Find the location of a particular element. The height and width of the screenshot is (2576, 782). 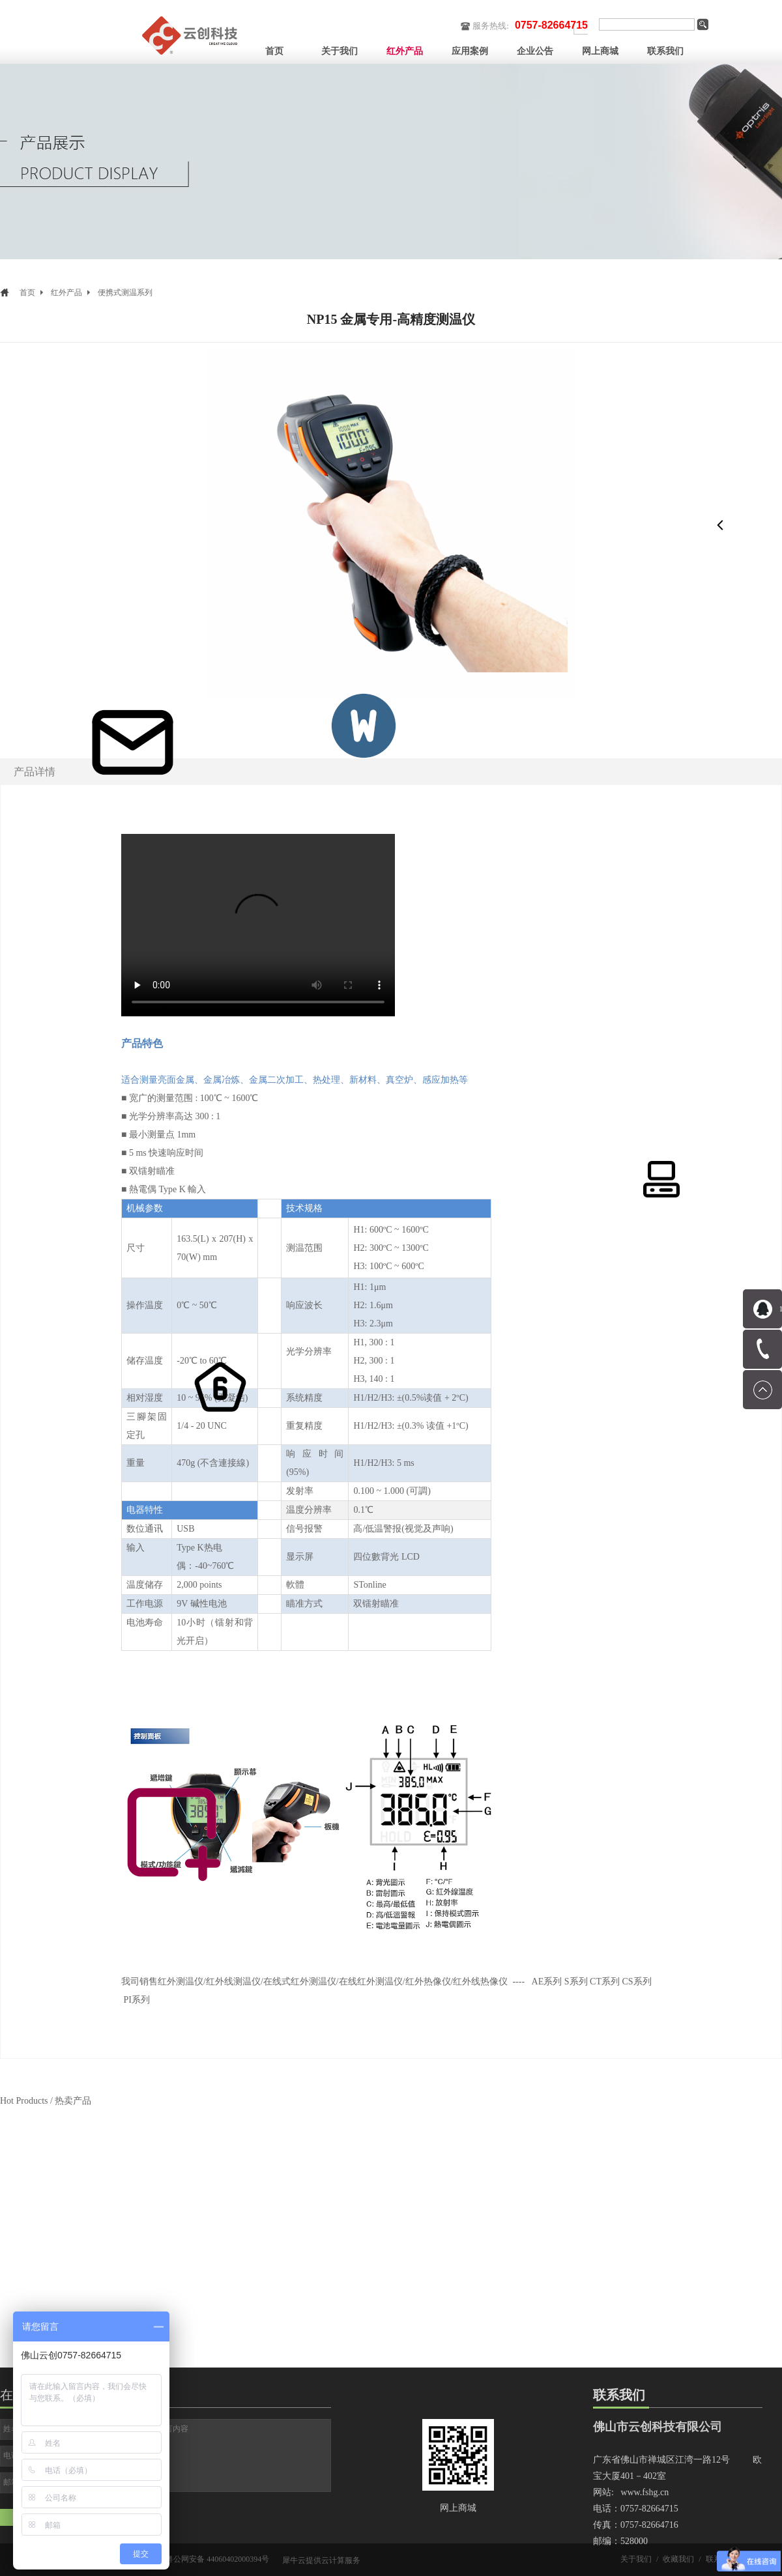

navigate to section 6 is located at coordinates (220, 1388).